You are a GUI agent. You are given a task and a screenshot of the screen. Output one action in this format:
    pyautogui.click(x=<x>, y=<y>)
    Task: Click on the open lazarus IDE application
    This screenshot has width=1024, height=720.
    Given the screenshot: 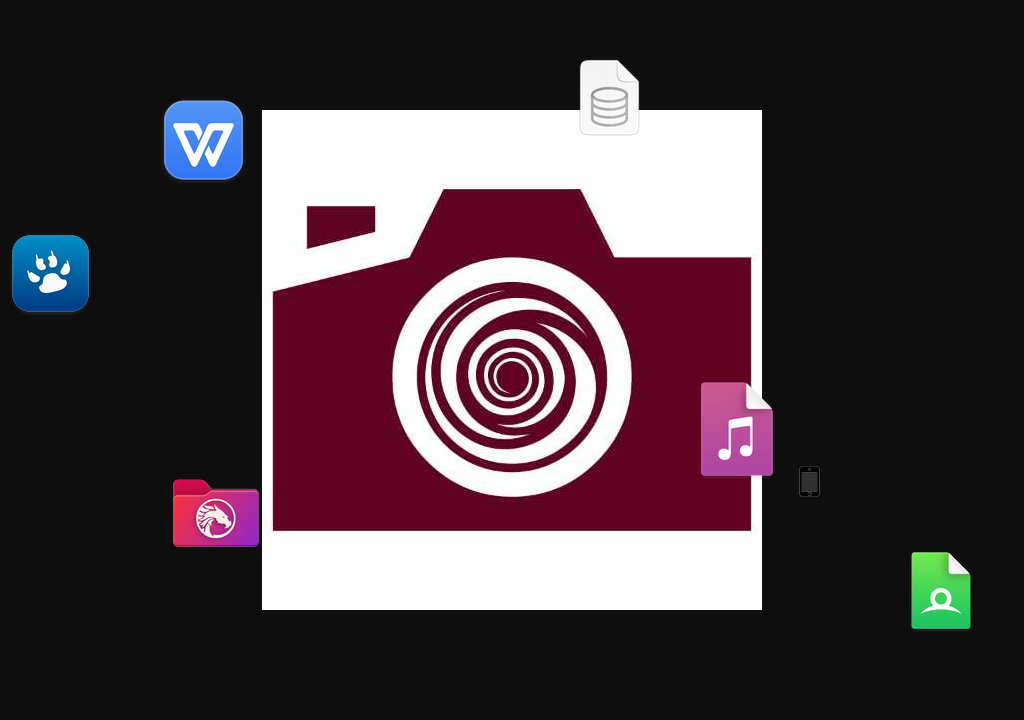 What is the action you would take?
    pyautogui.click(x=50, y=273)
    